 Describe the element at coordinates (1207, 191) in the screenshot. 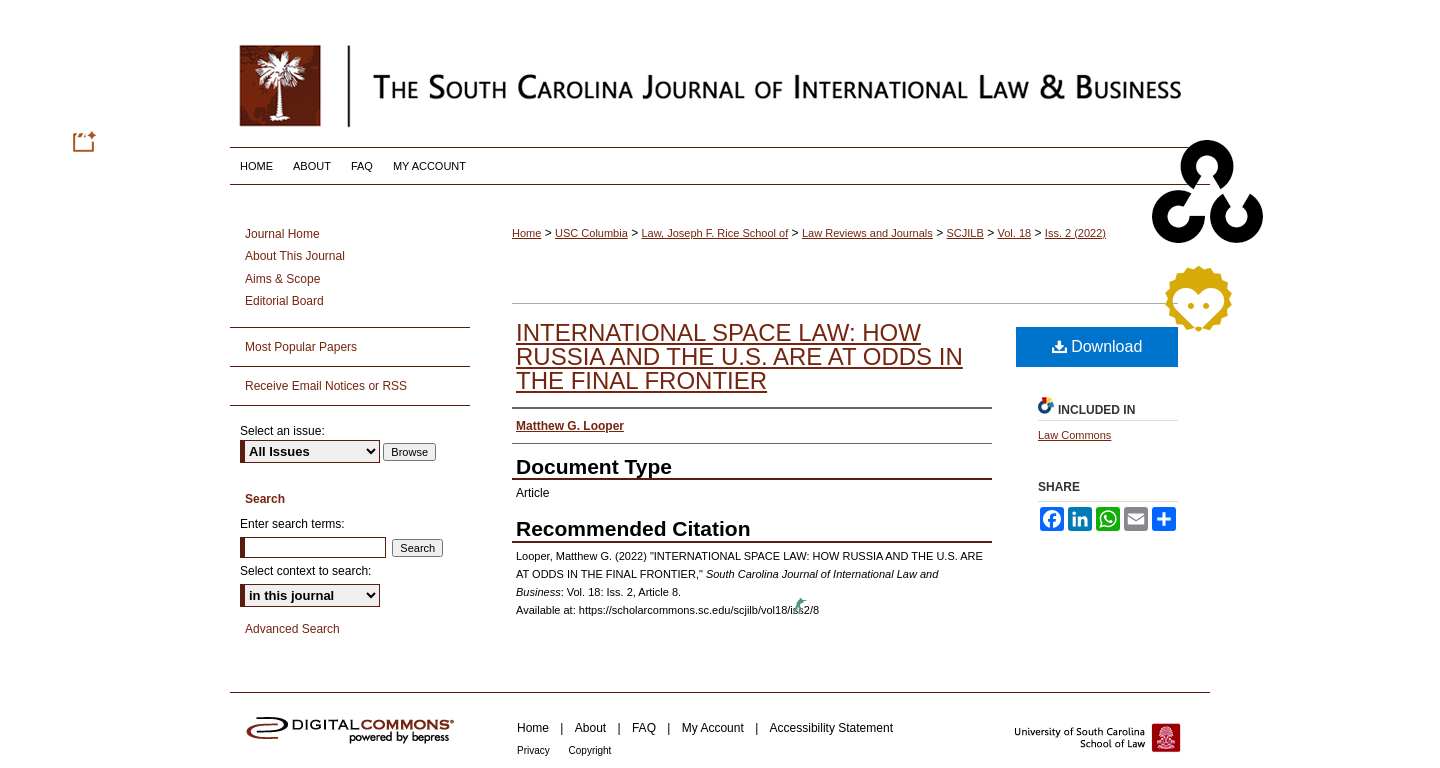

I see `OpenCV computer vision library logo` at that location.